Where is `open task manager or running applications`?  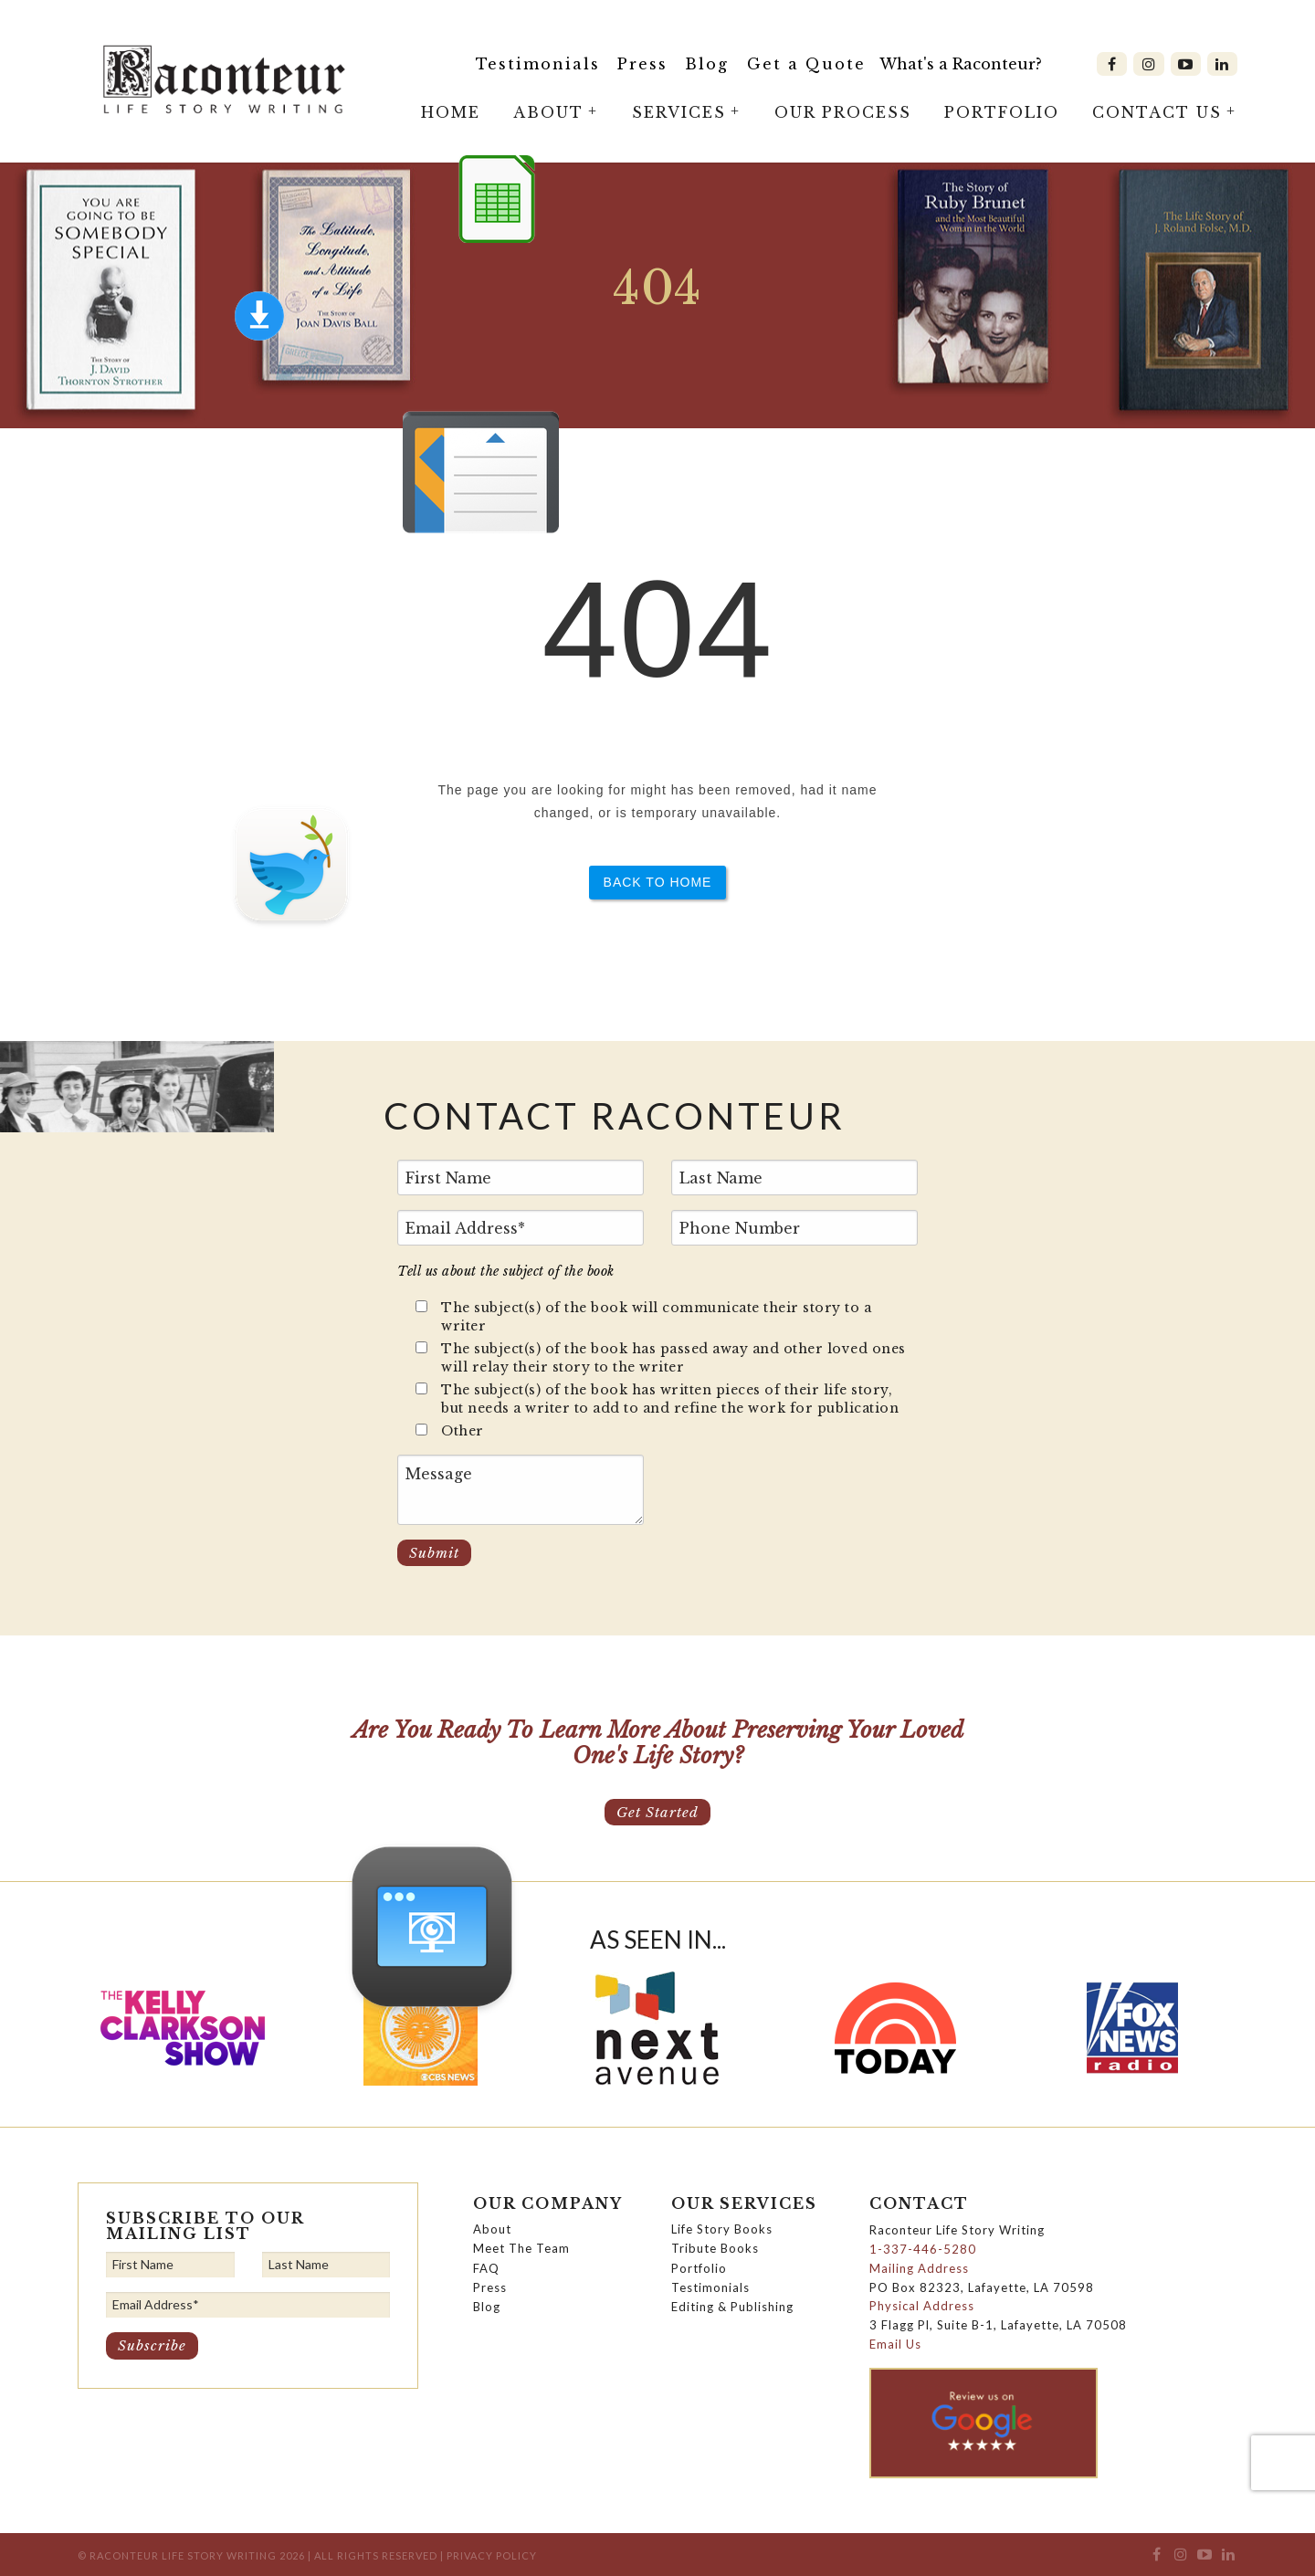
open task manager or running applications is located at coordinates (480, 474).